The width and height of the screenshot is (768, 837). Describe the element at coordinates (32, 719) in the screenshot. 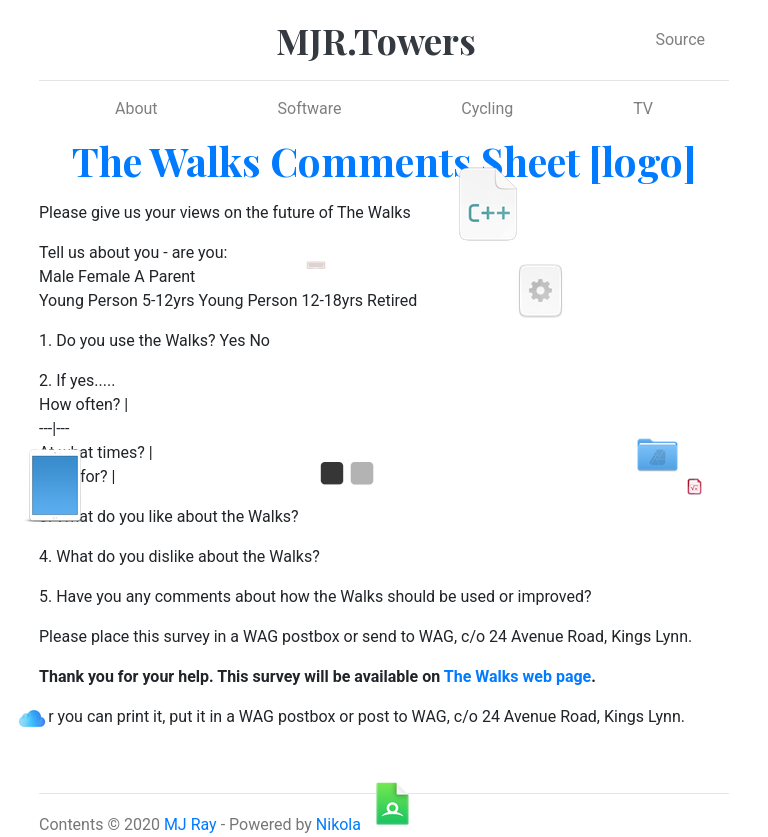

I see `open iCloud+ settings and subscription management` at that location.